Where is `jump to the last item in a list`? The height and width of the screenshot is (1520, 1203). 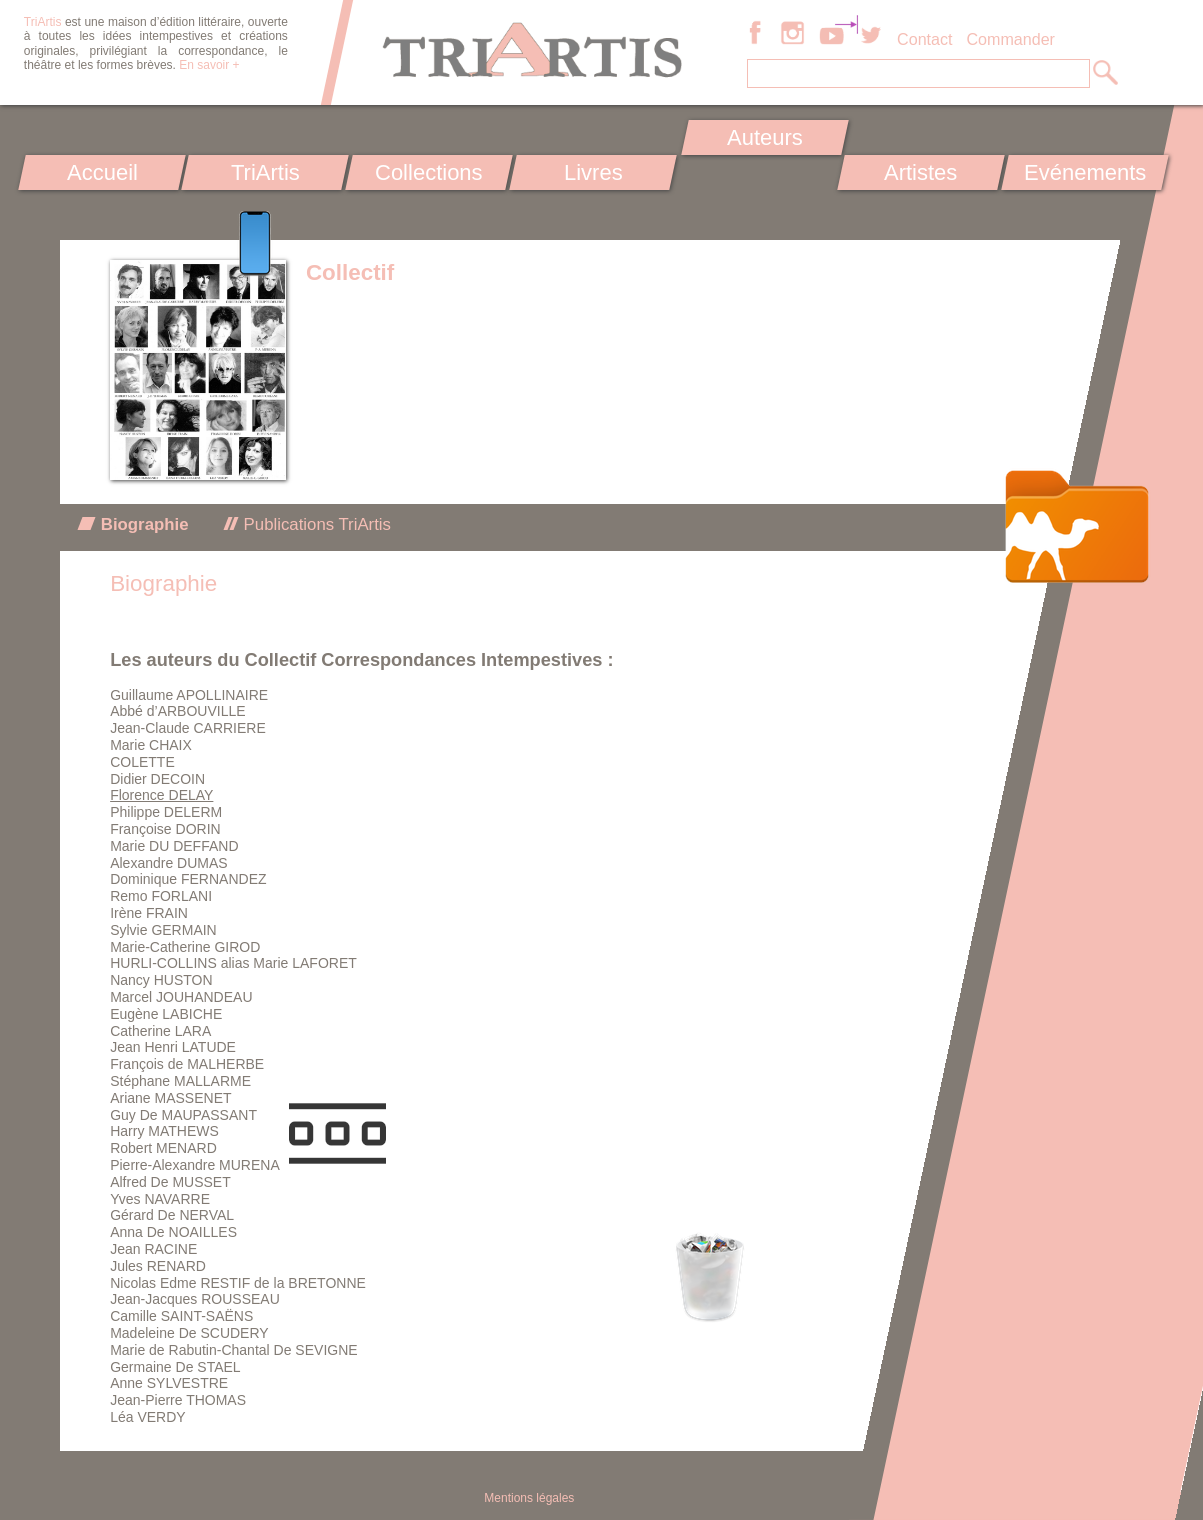 jump to the last item in a list is located at coordinates (846, 24).